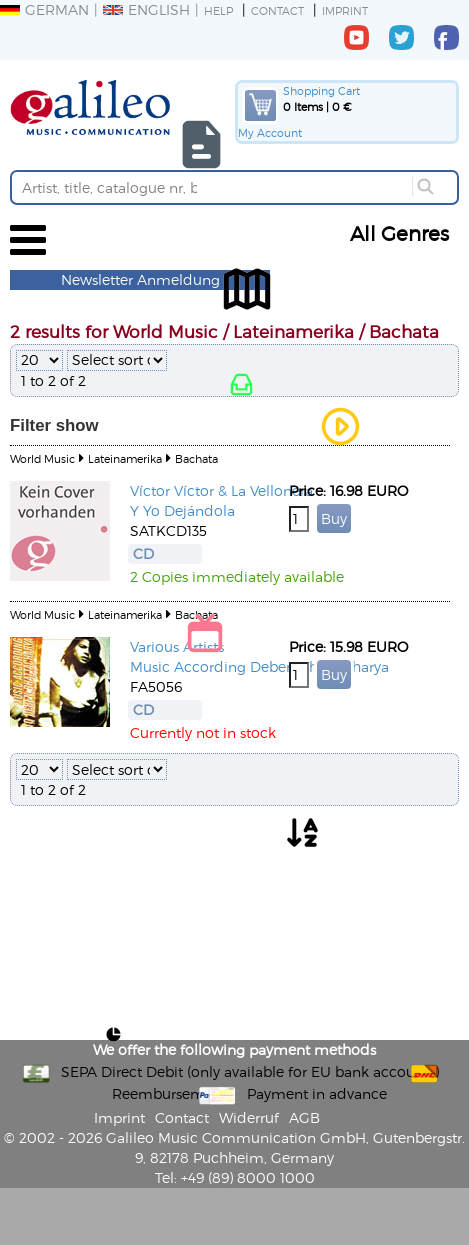 The image size is (469, 1245). I want to click on view your inbox, so click(241, 384).